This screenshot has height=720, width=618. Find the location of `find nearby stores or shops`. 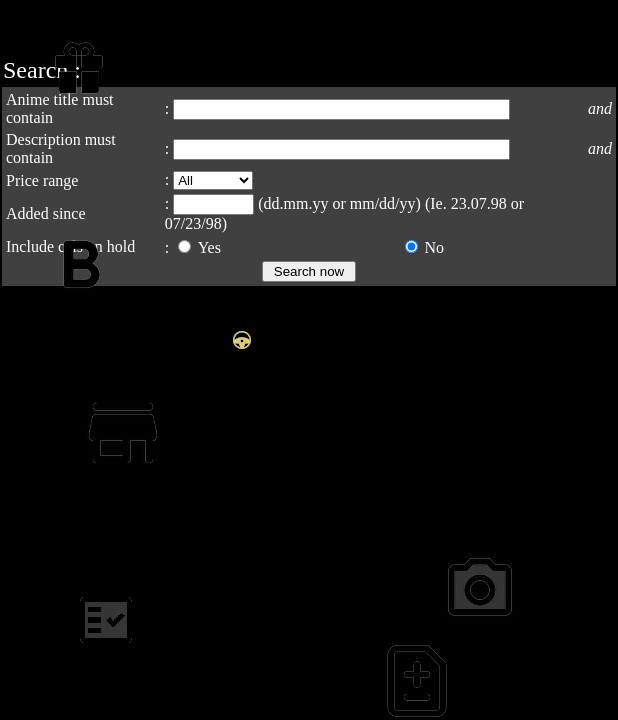

find nearby stores or shops is located at coordinates (123, 433).